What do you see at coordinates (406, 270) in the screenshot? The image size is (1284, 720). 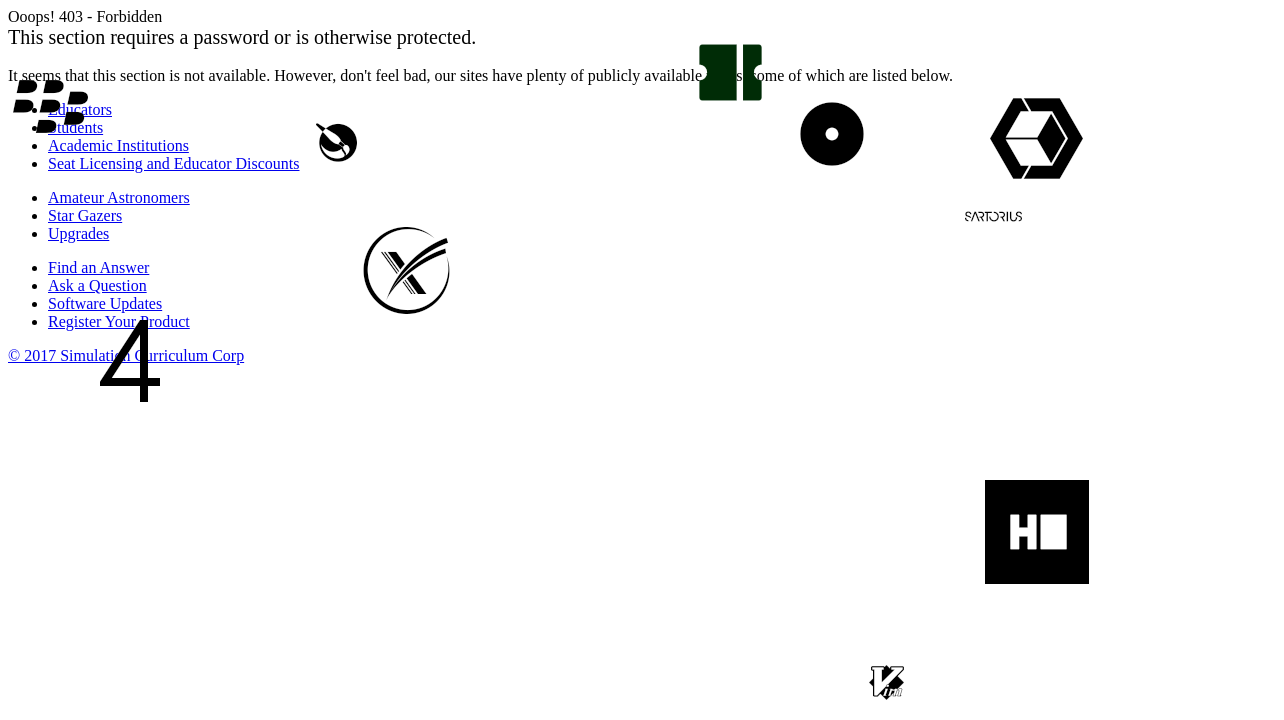 I see `vexxhost cloud hosting service logo` at bounding box center [406, 270].